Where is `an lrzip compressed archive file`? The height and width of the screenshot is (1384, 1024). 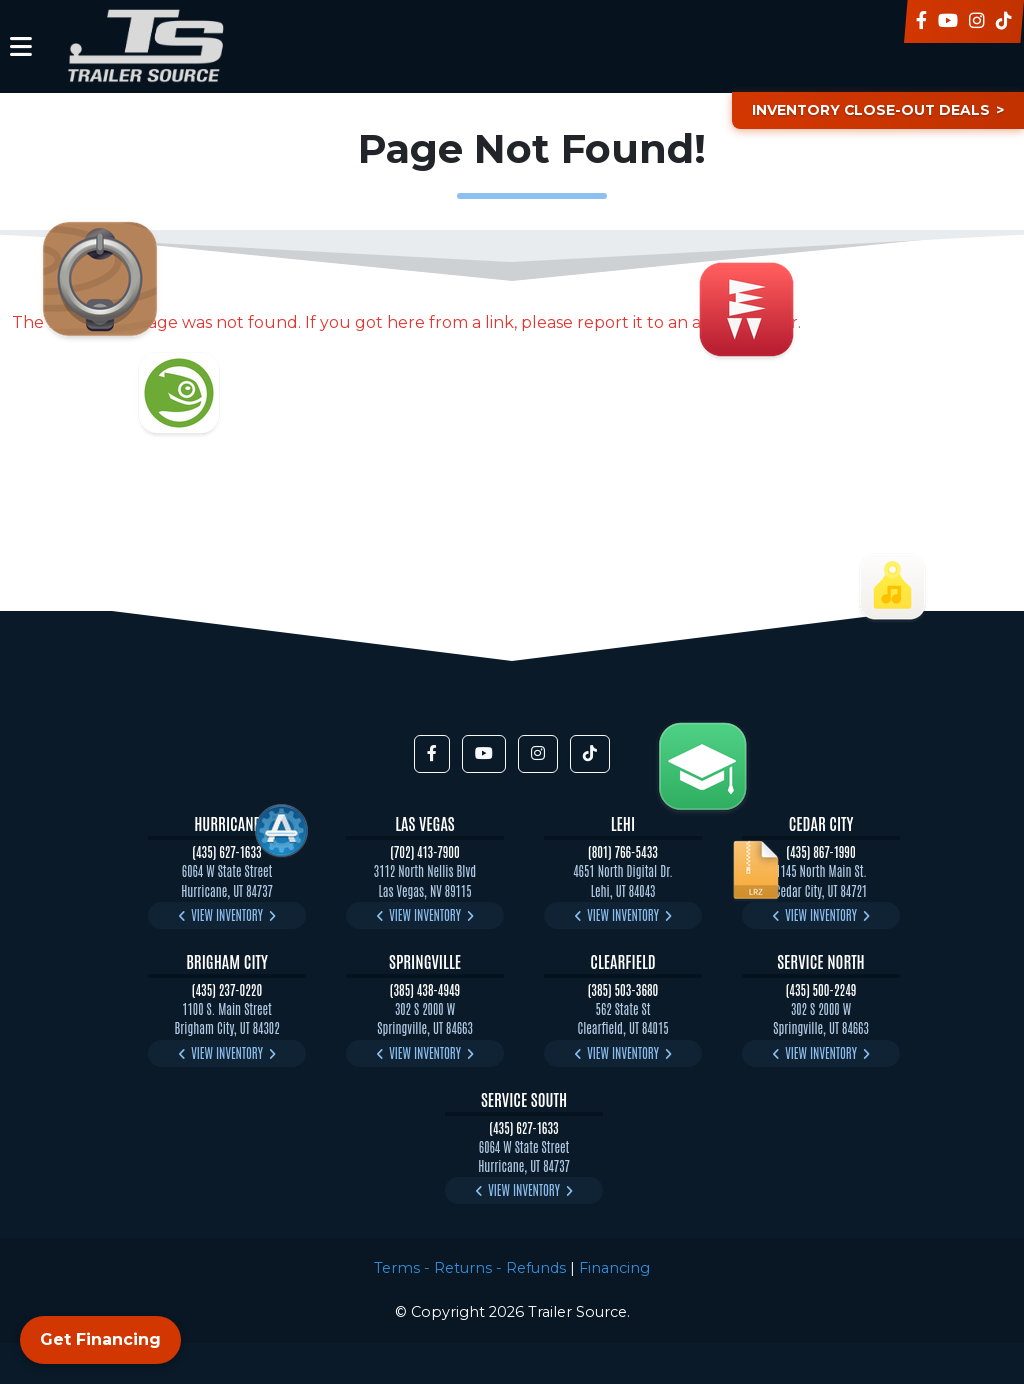 an lrzip compressed archive file is located at coordinates (756, 871).